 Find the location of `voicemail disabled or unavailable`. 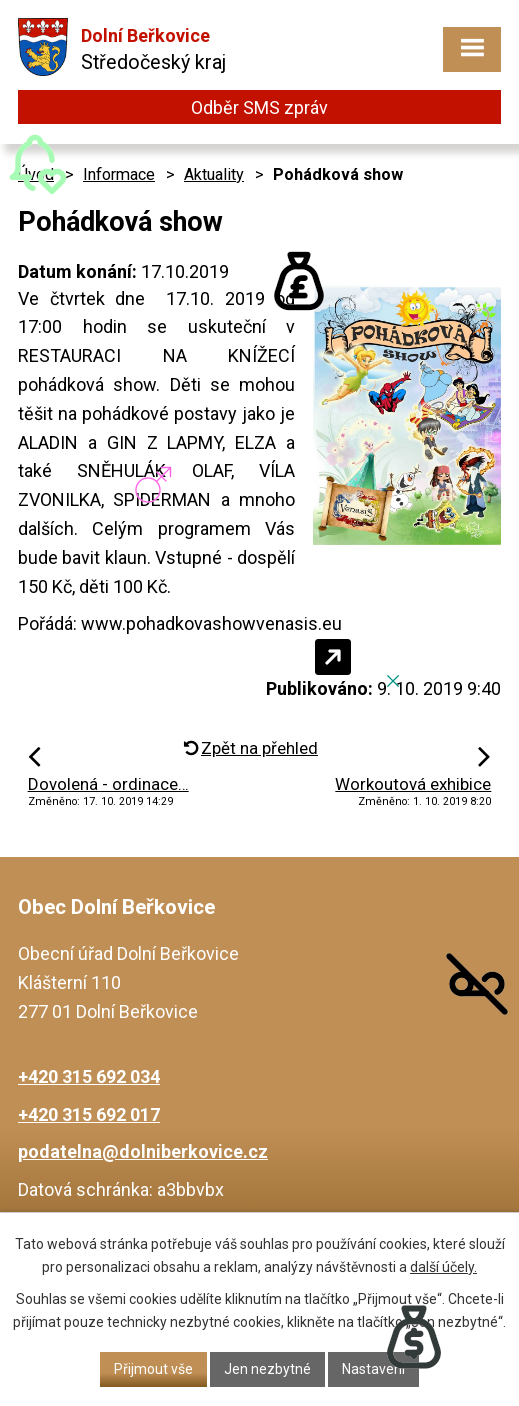

voicemail disabled or unavailable is located at coordinates (477, 984).